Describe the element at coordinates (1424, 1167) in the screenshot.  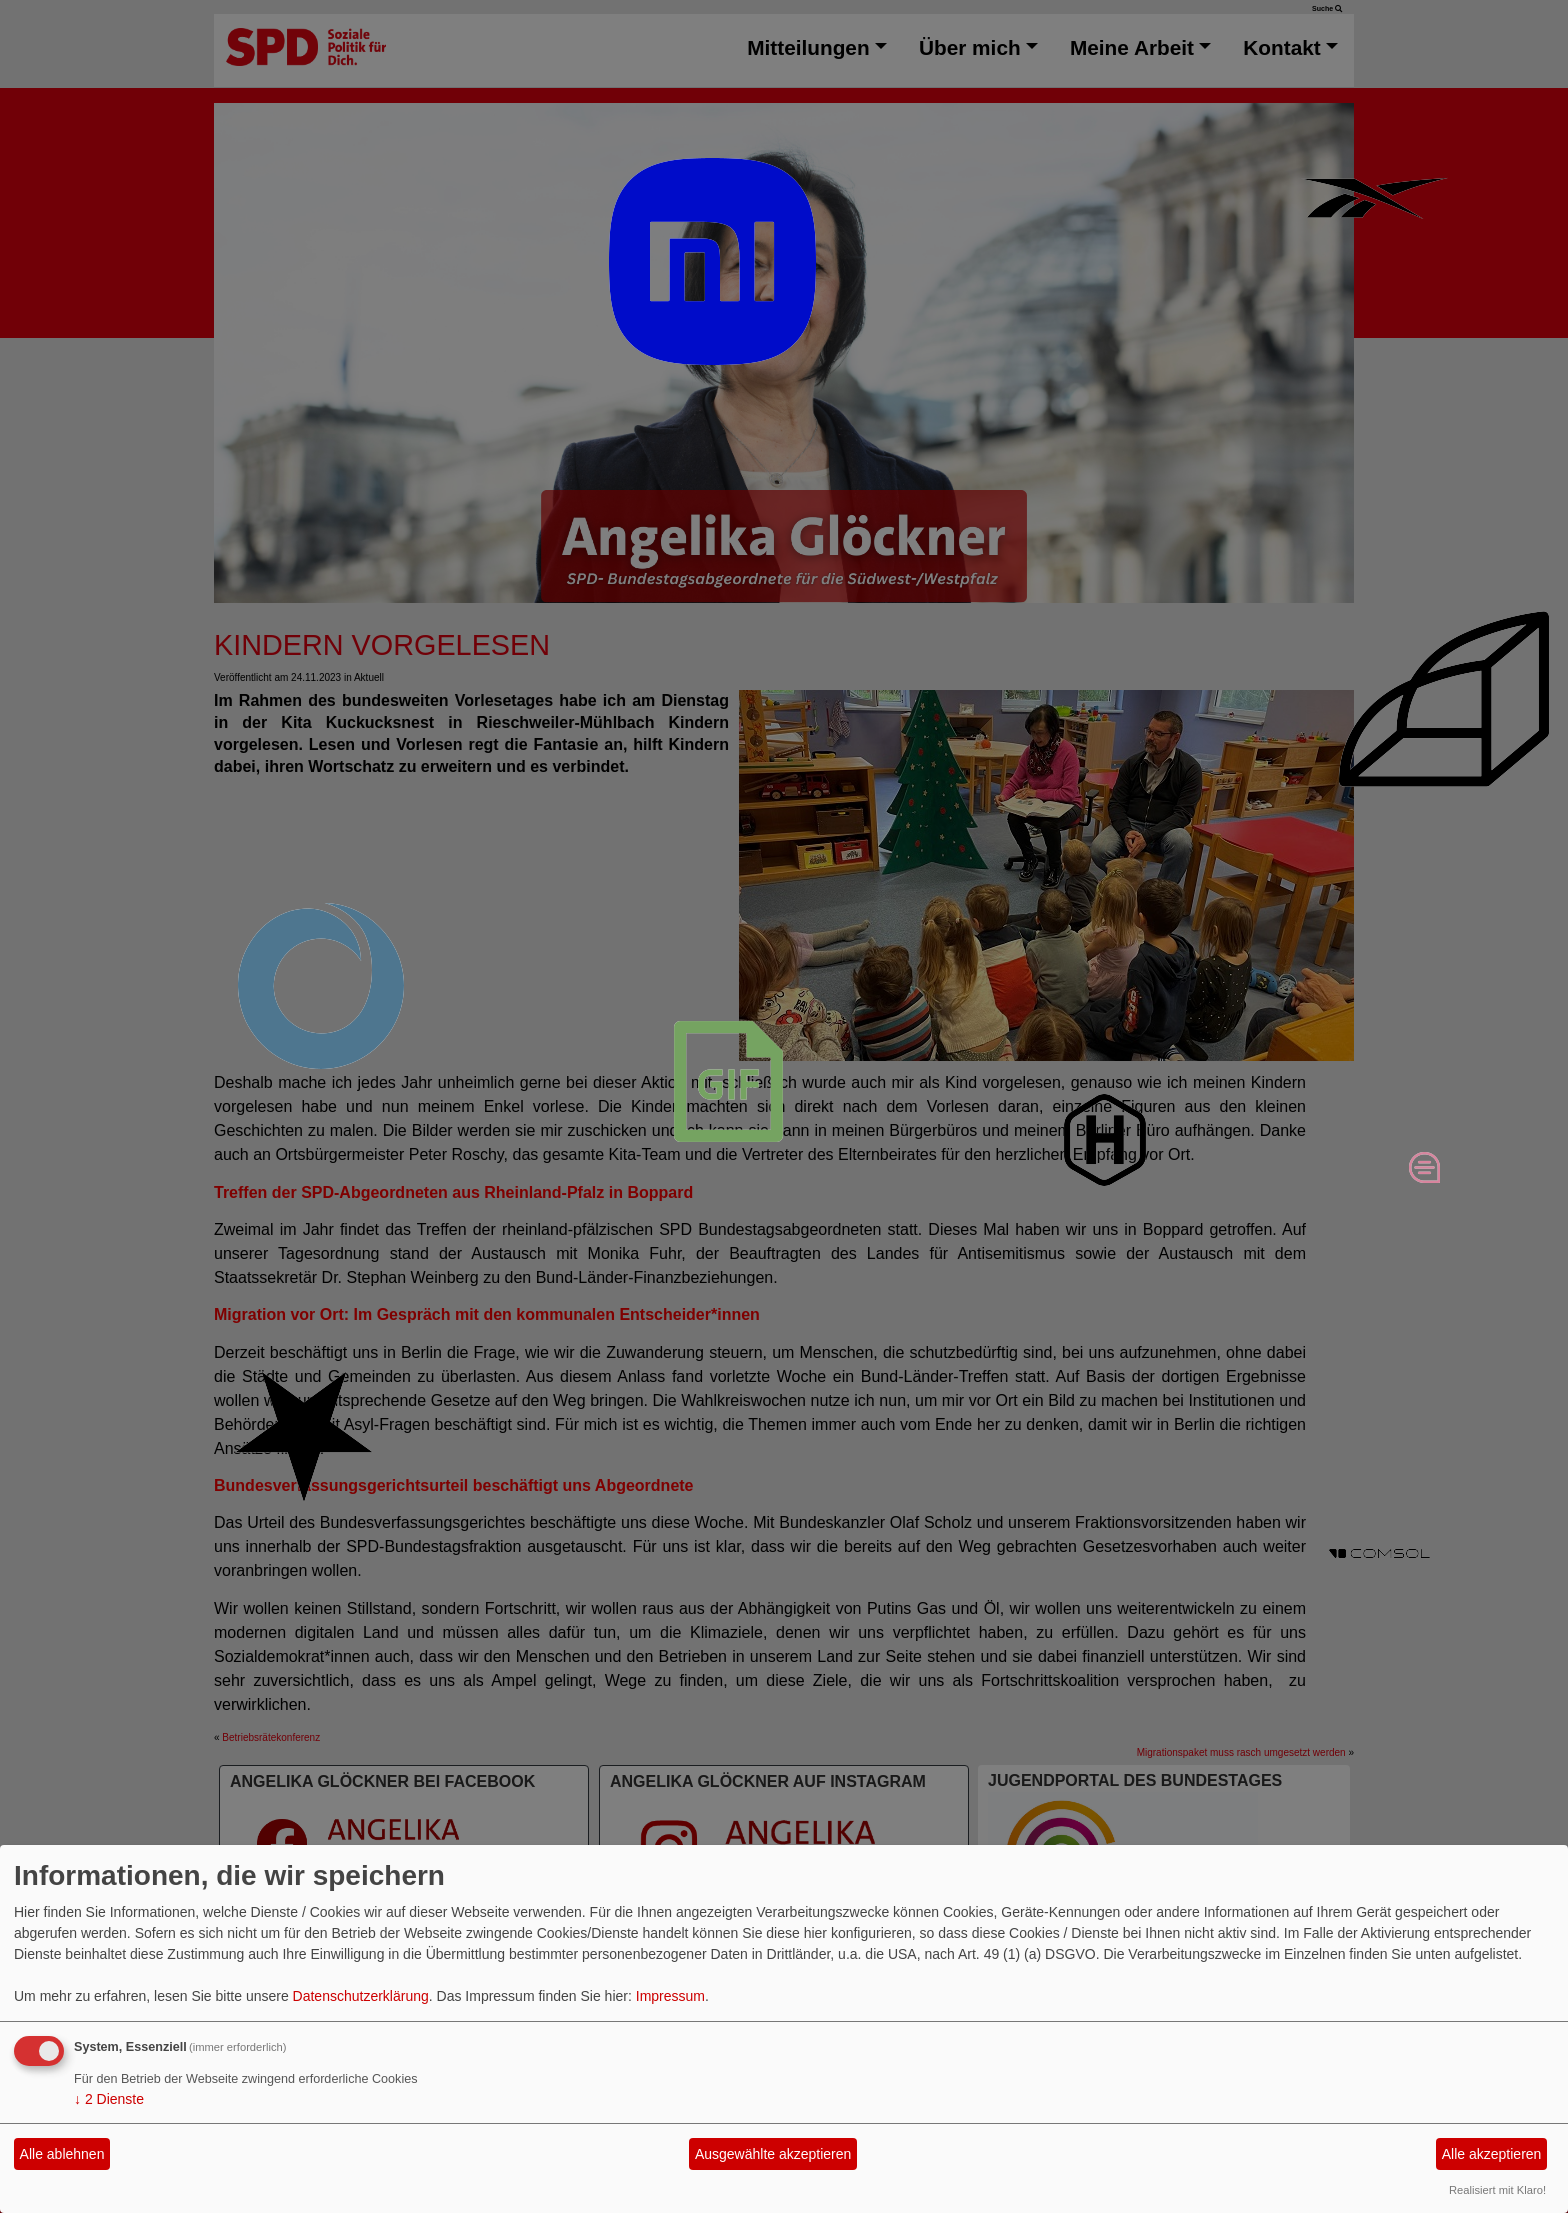
I see `open quip collaborative documents app` at that location.